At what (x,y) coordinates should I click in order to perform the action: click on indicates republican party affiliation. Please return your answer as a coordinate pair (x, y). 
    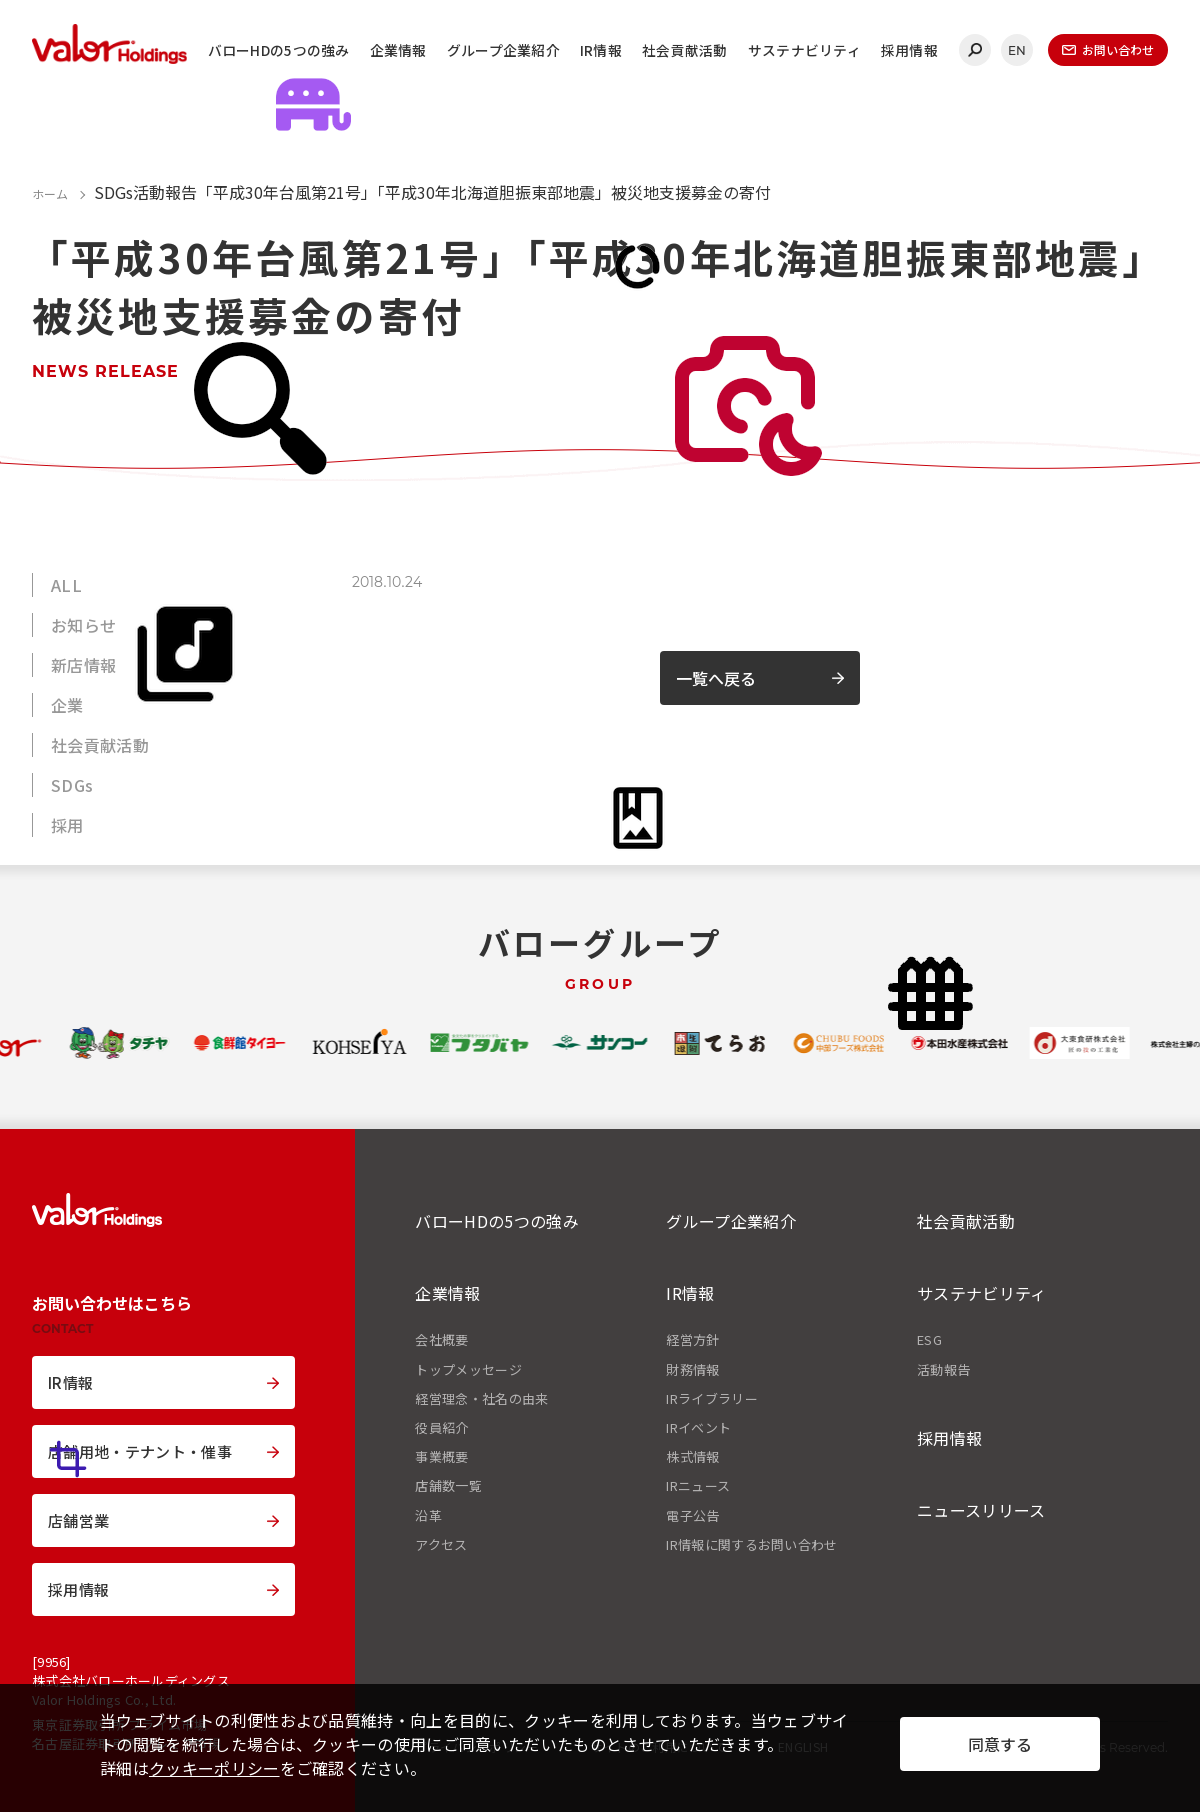
    Looking at the image, I should click on (313, 104).